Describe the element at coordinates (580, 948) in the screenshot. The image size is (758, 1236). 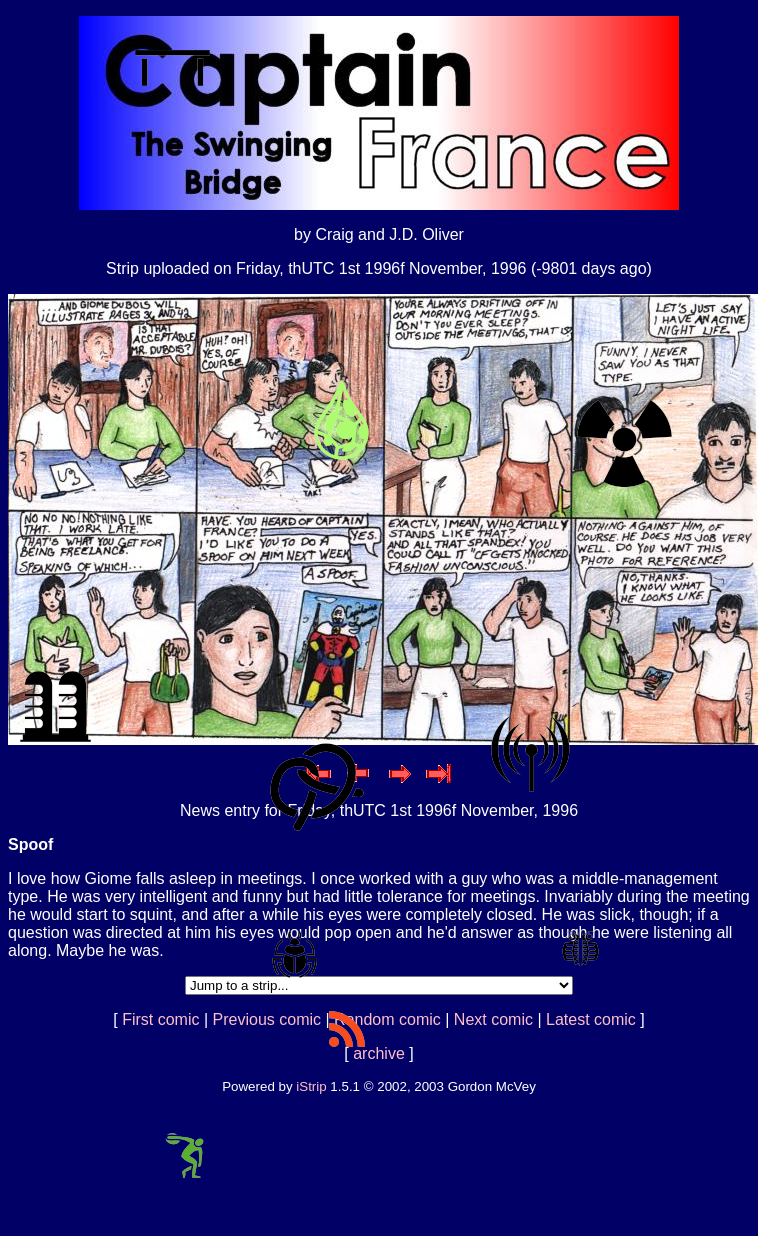
I see `decorative tribal or ethnic design element` at that location.